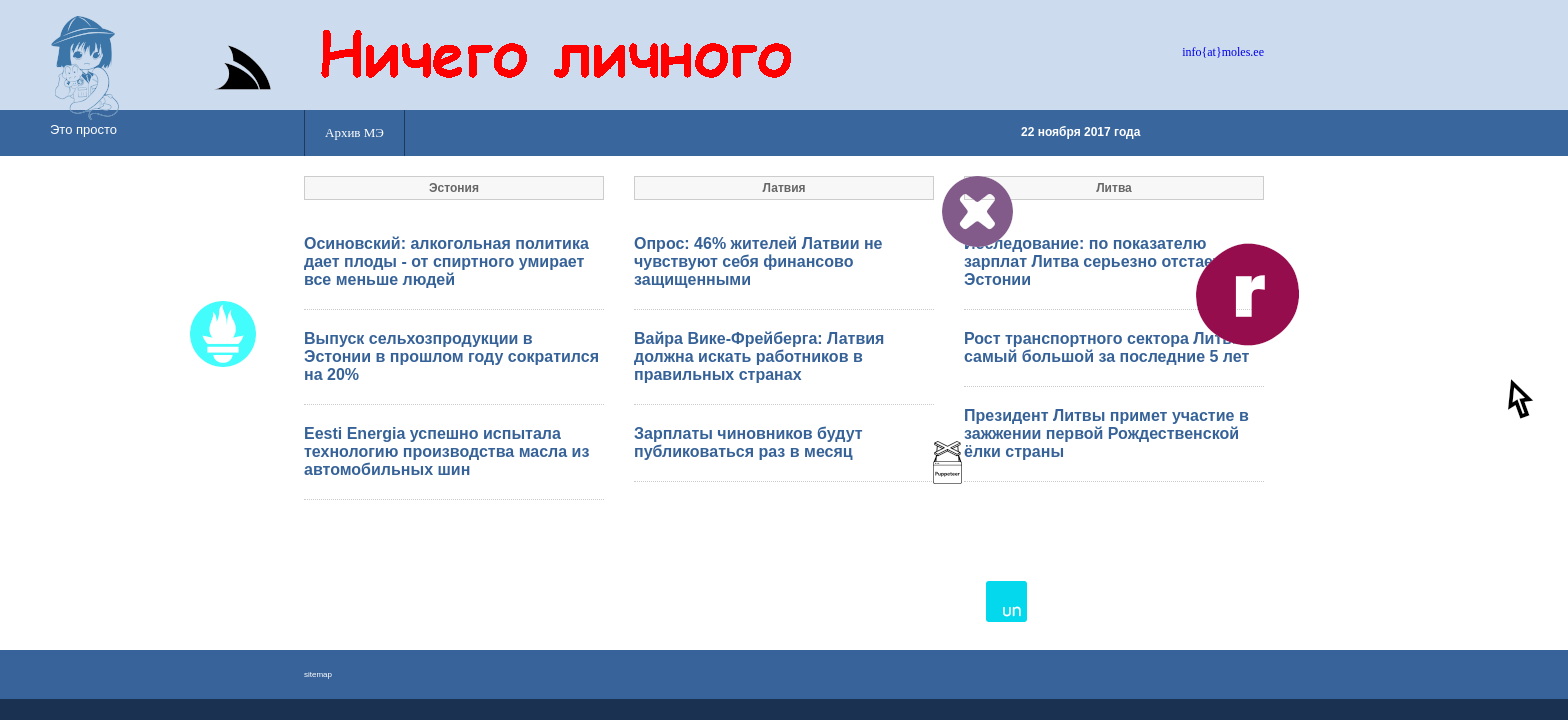 The image size is (1568, 720). Describe the element at coordinates (1006, 601) in the screenshot. I see `unjs javascript tools logo` at that location.